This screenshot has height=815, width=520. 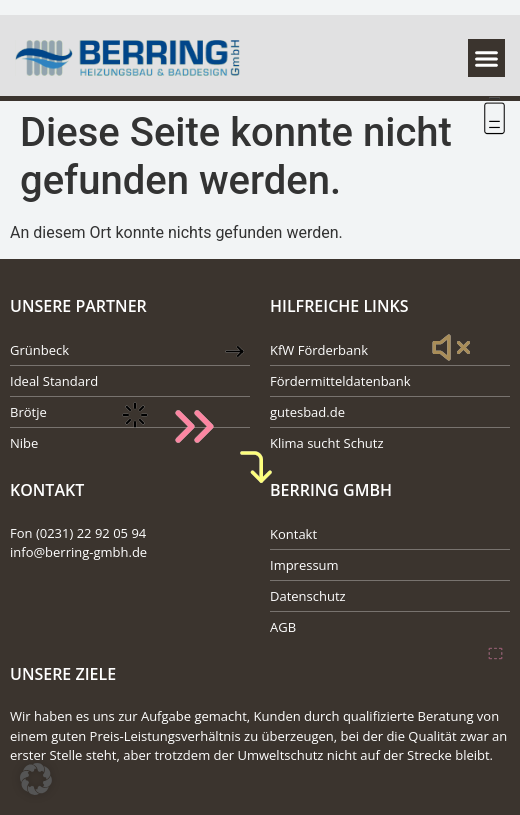 I want to click on move item to the right and down, so click(x=256, y=467).